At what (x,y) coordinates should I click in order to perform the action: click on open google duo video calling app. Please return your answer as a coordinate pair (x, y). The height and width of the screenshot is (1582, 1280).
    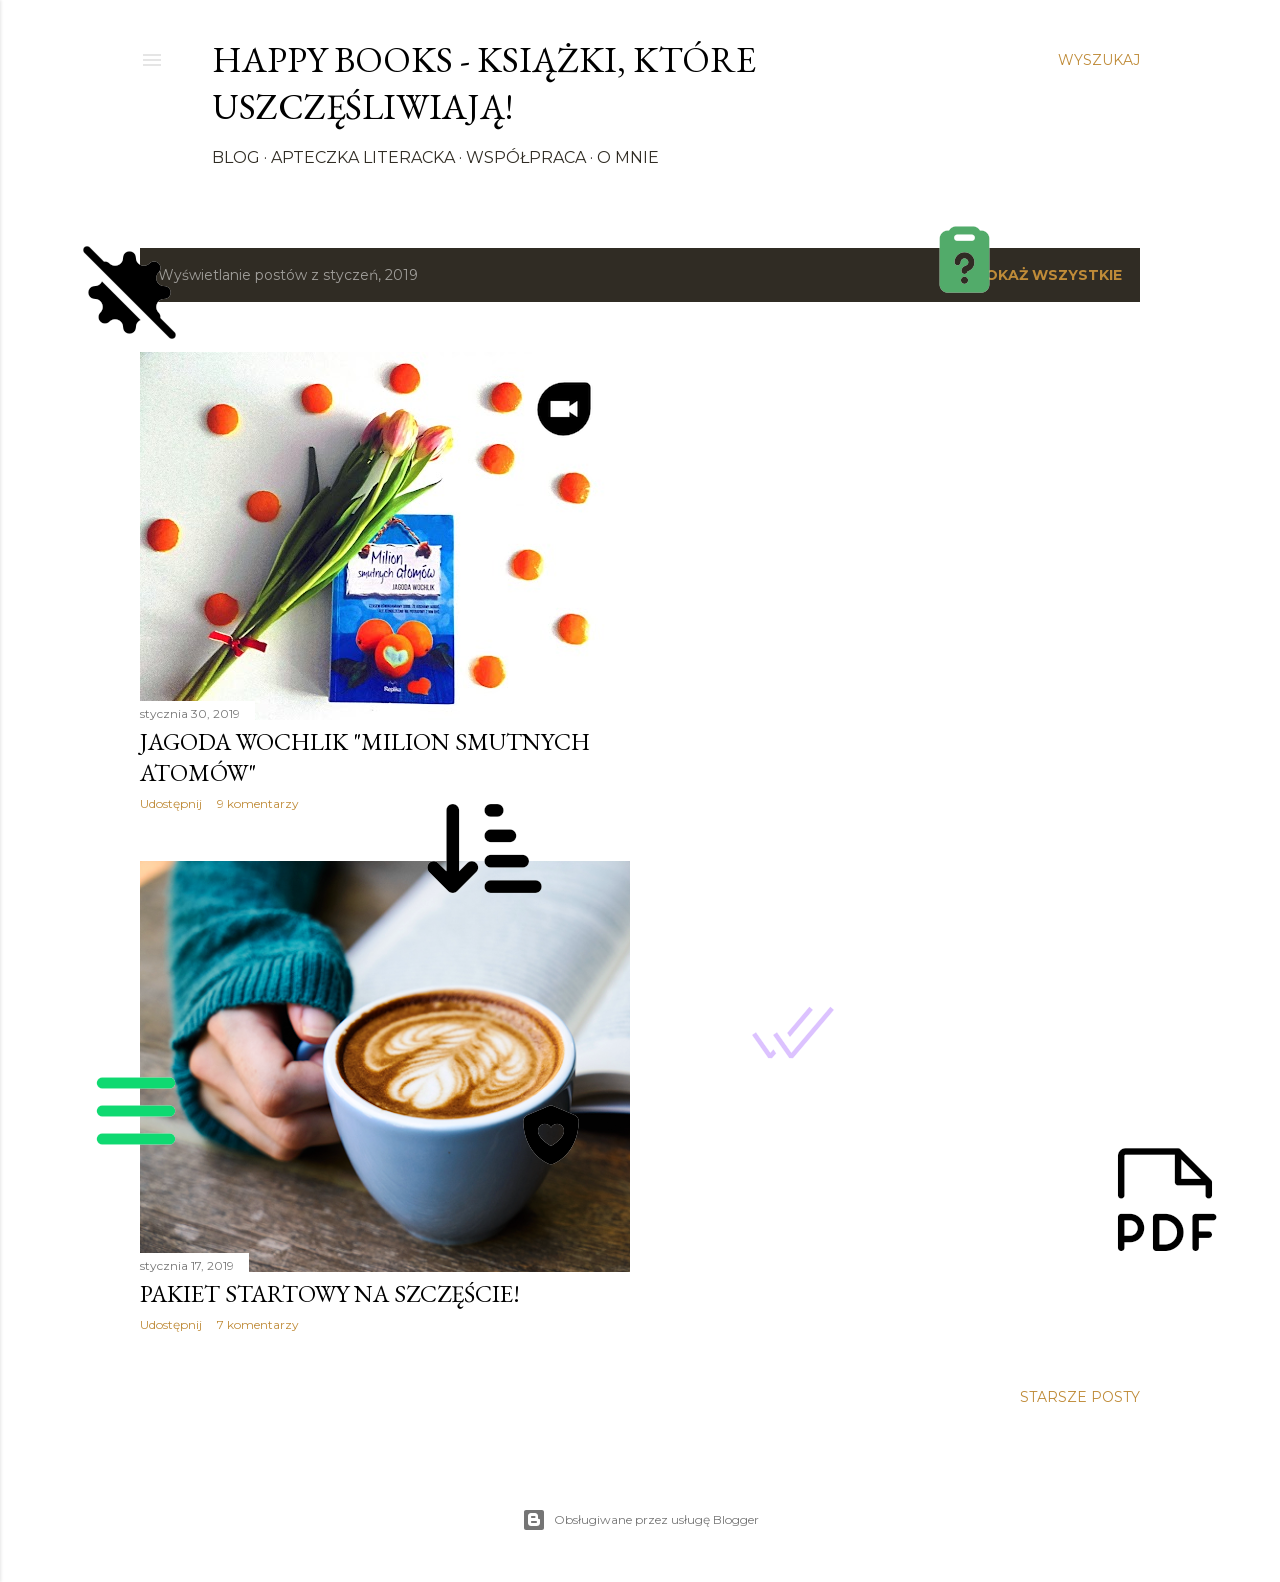
    Looking at the image, I should click on (564, 409).